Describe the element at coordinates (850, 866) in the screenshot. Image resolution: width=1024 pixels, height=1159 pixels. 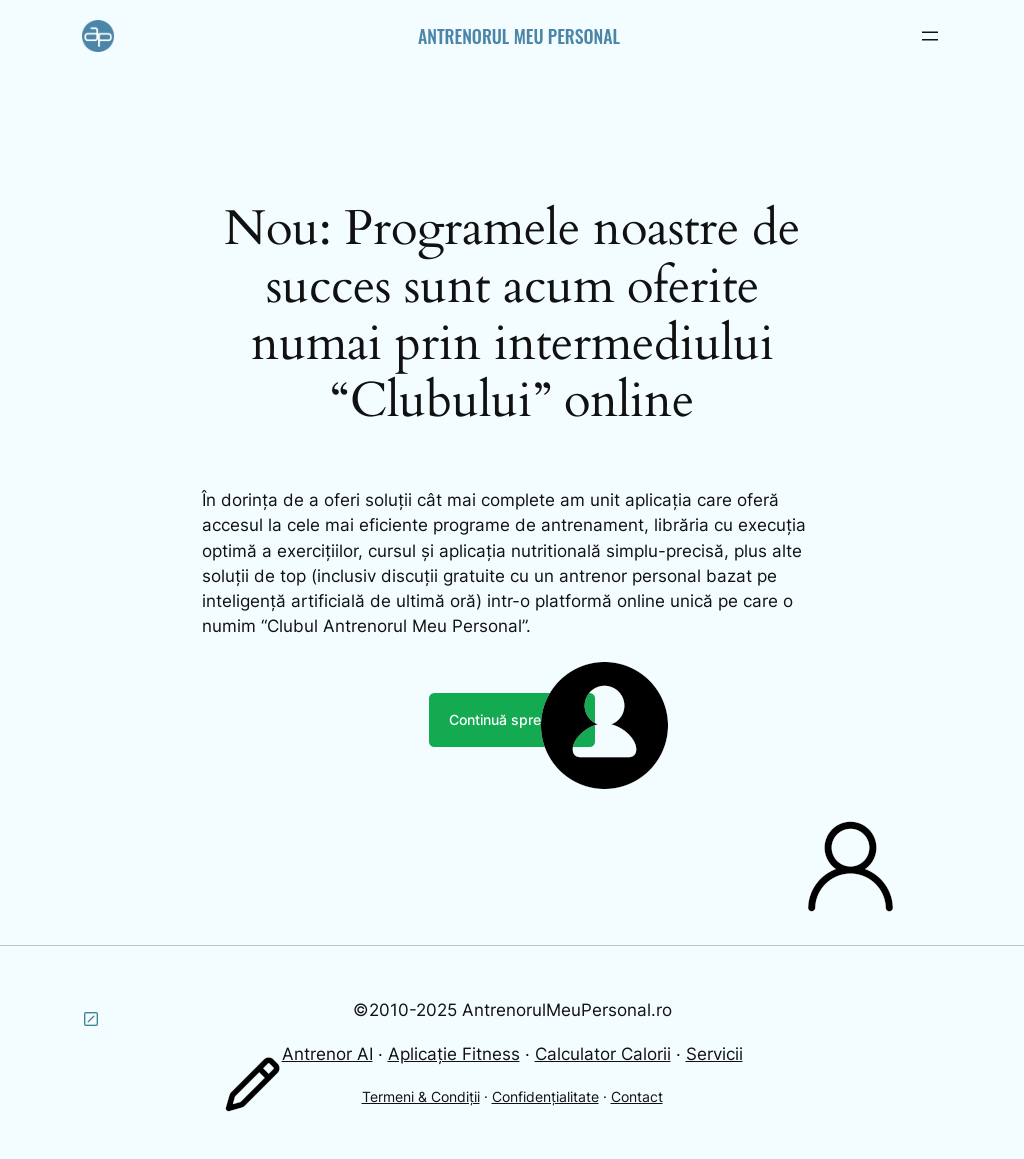
I see `view your profile` at that location.